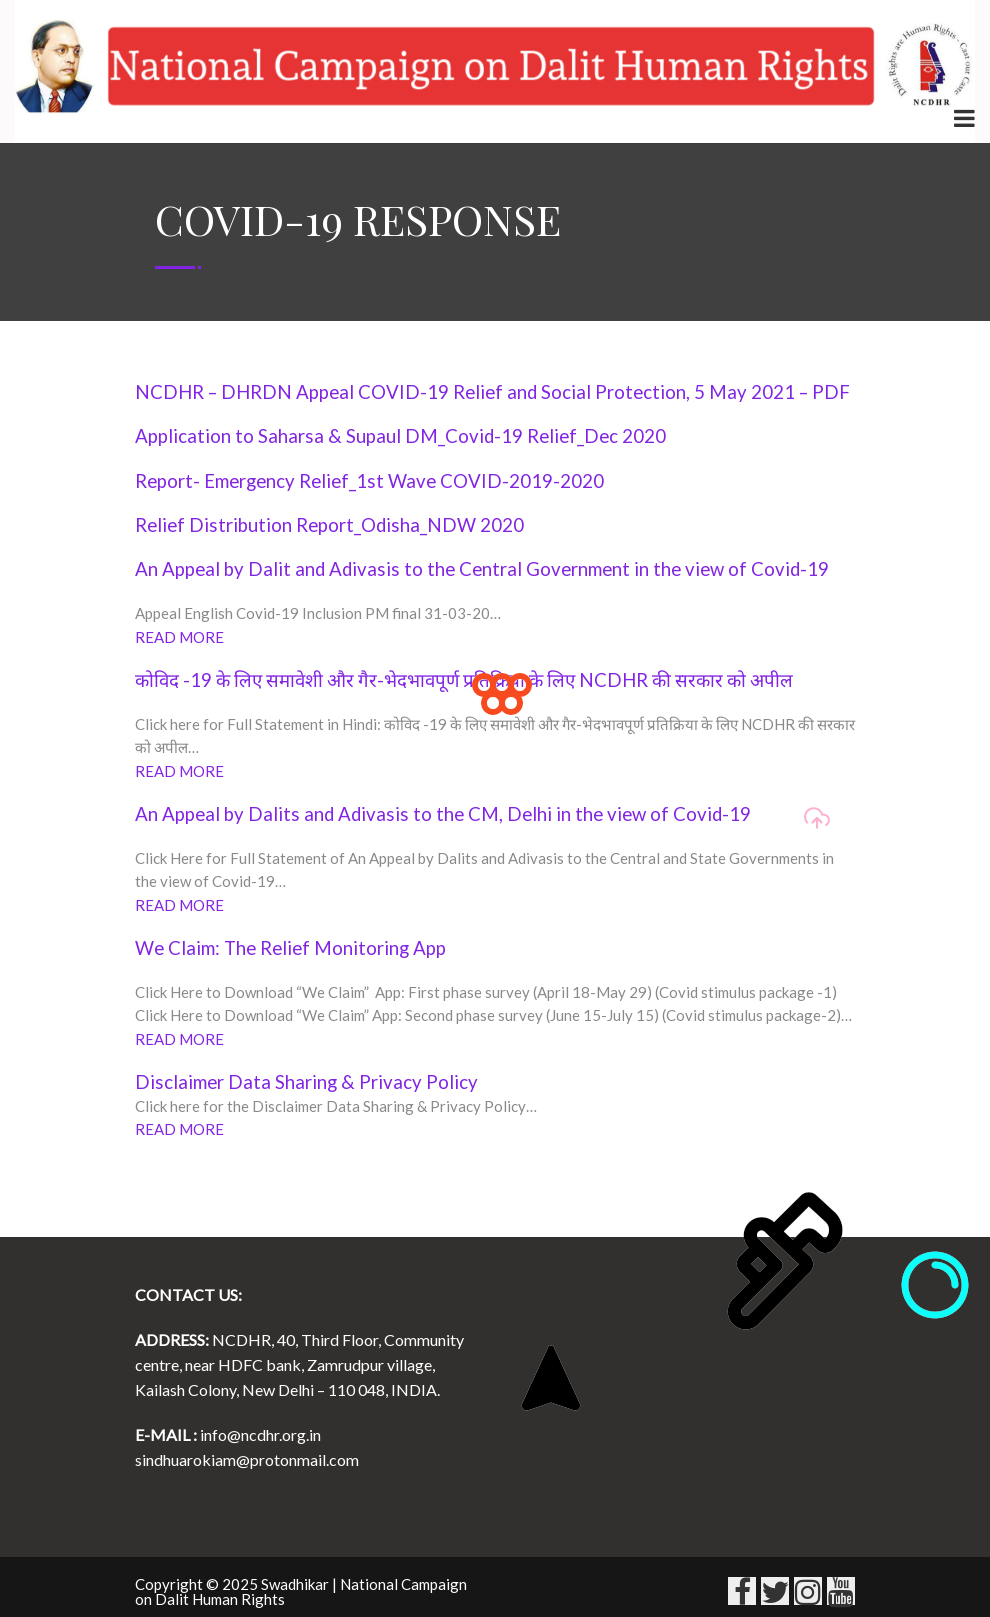  Describe the element at coordinates (502, 694) in the screenshot. I see `view olympics-related content or events` at that location.